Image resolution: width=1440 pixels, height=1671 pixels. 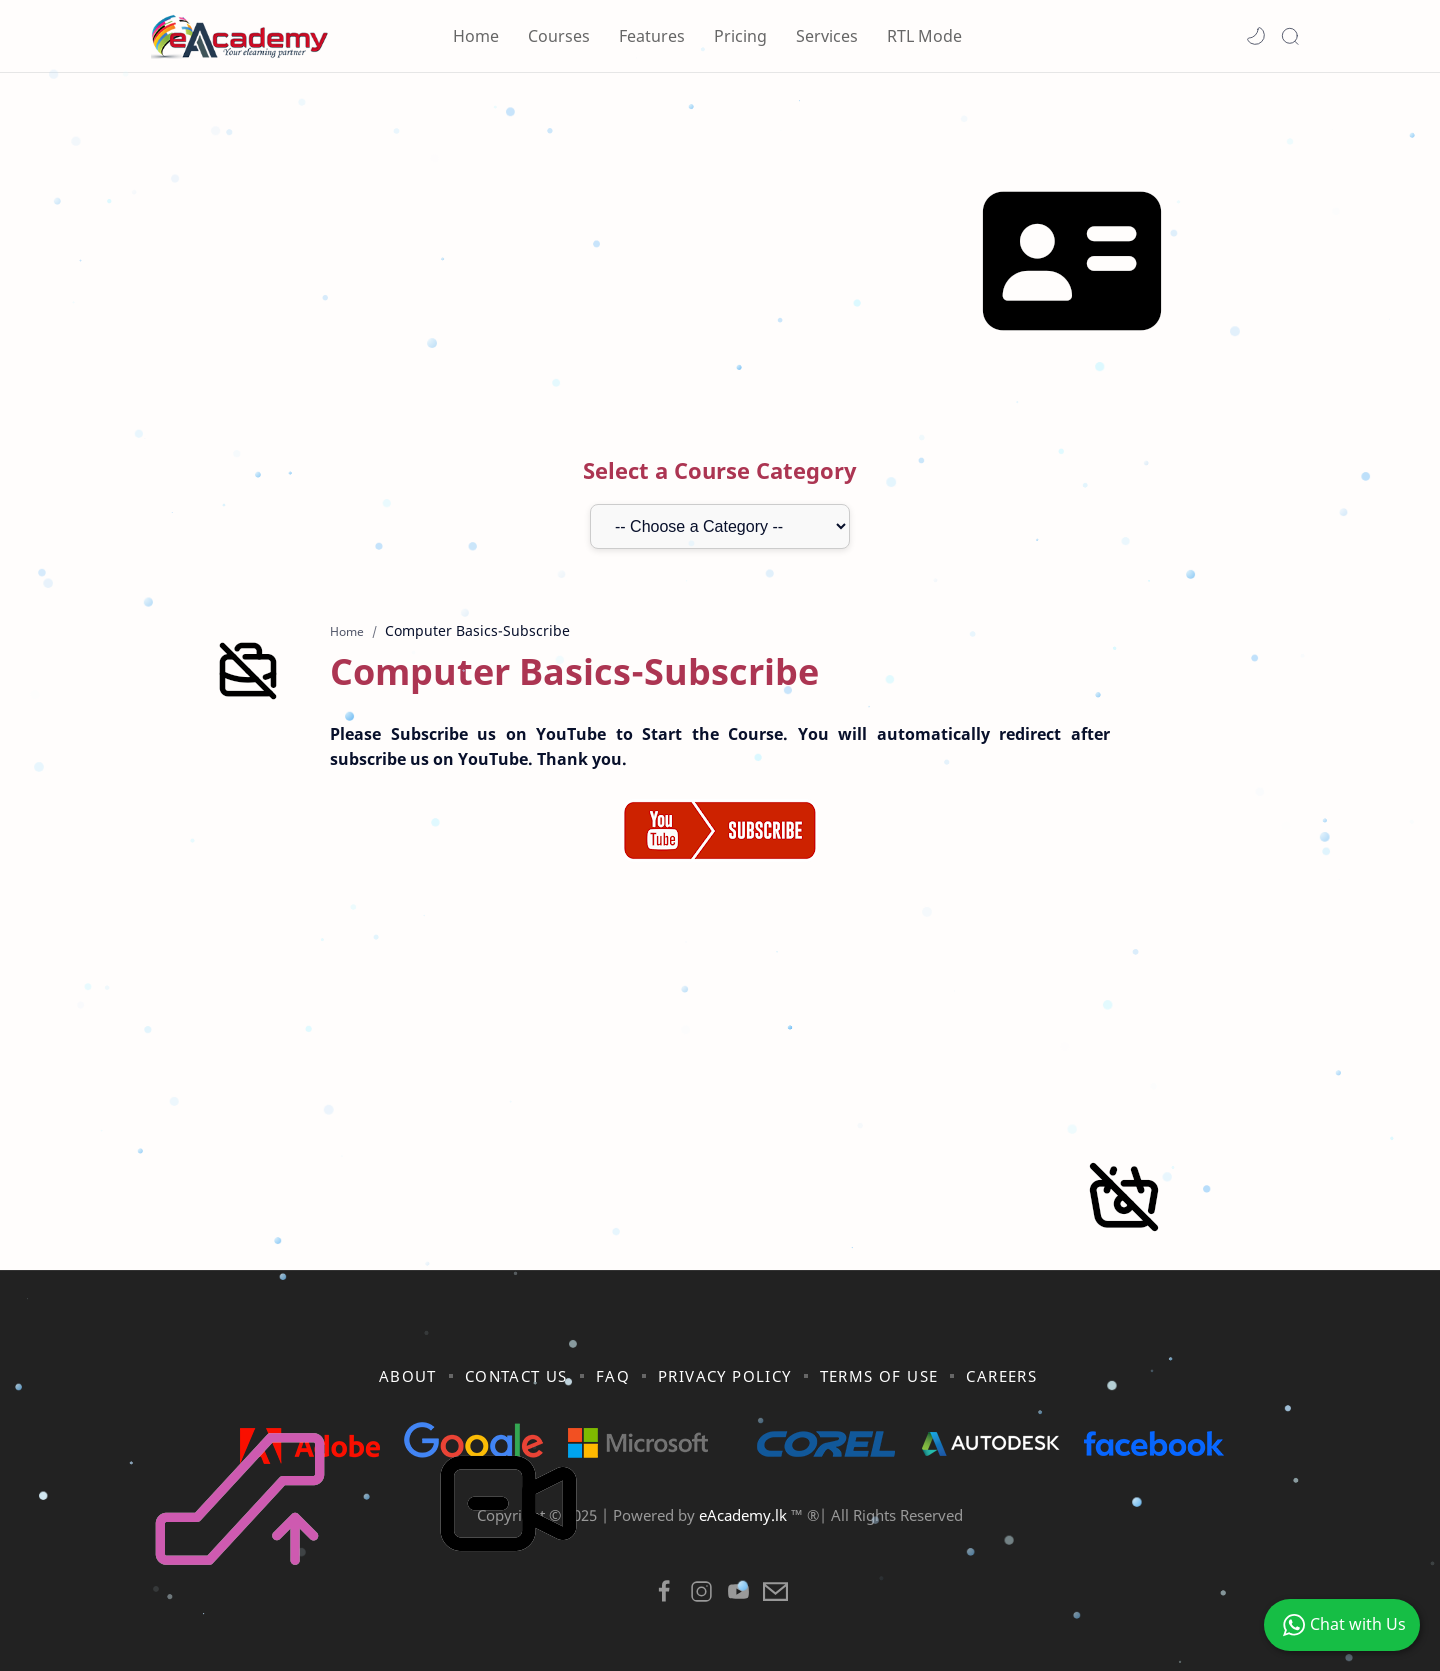 What do you see at coordinates (508, 1503) in the screenshot?
I see `remove video from playlist or queue` at bounding box center [508, 1503].